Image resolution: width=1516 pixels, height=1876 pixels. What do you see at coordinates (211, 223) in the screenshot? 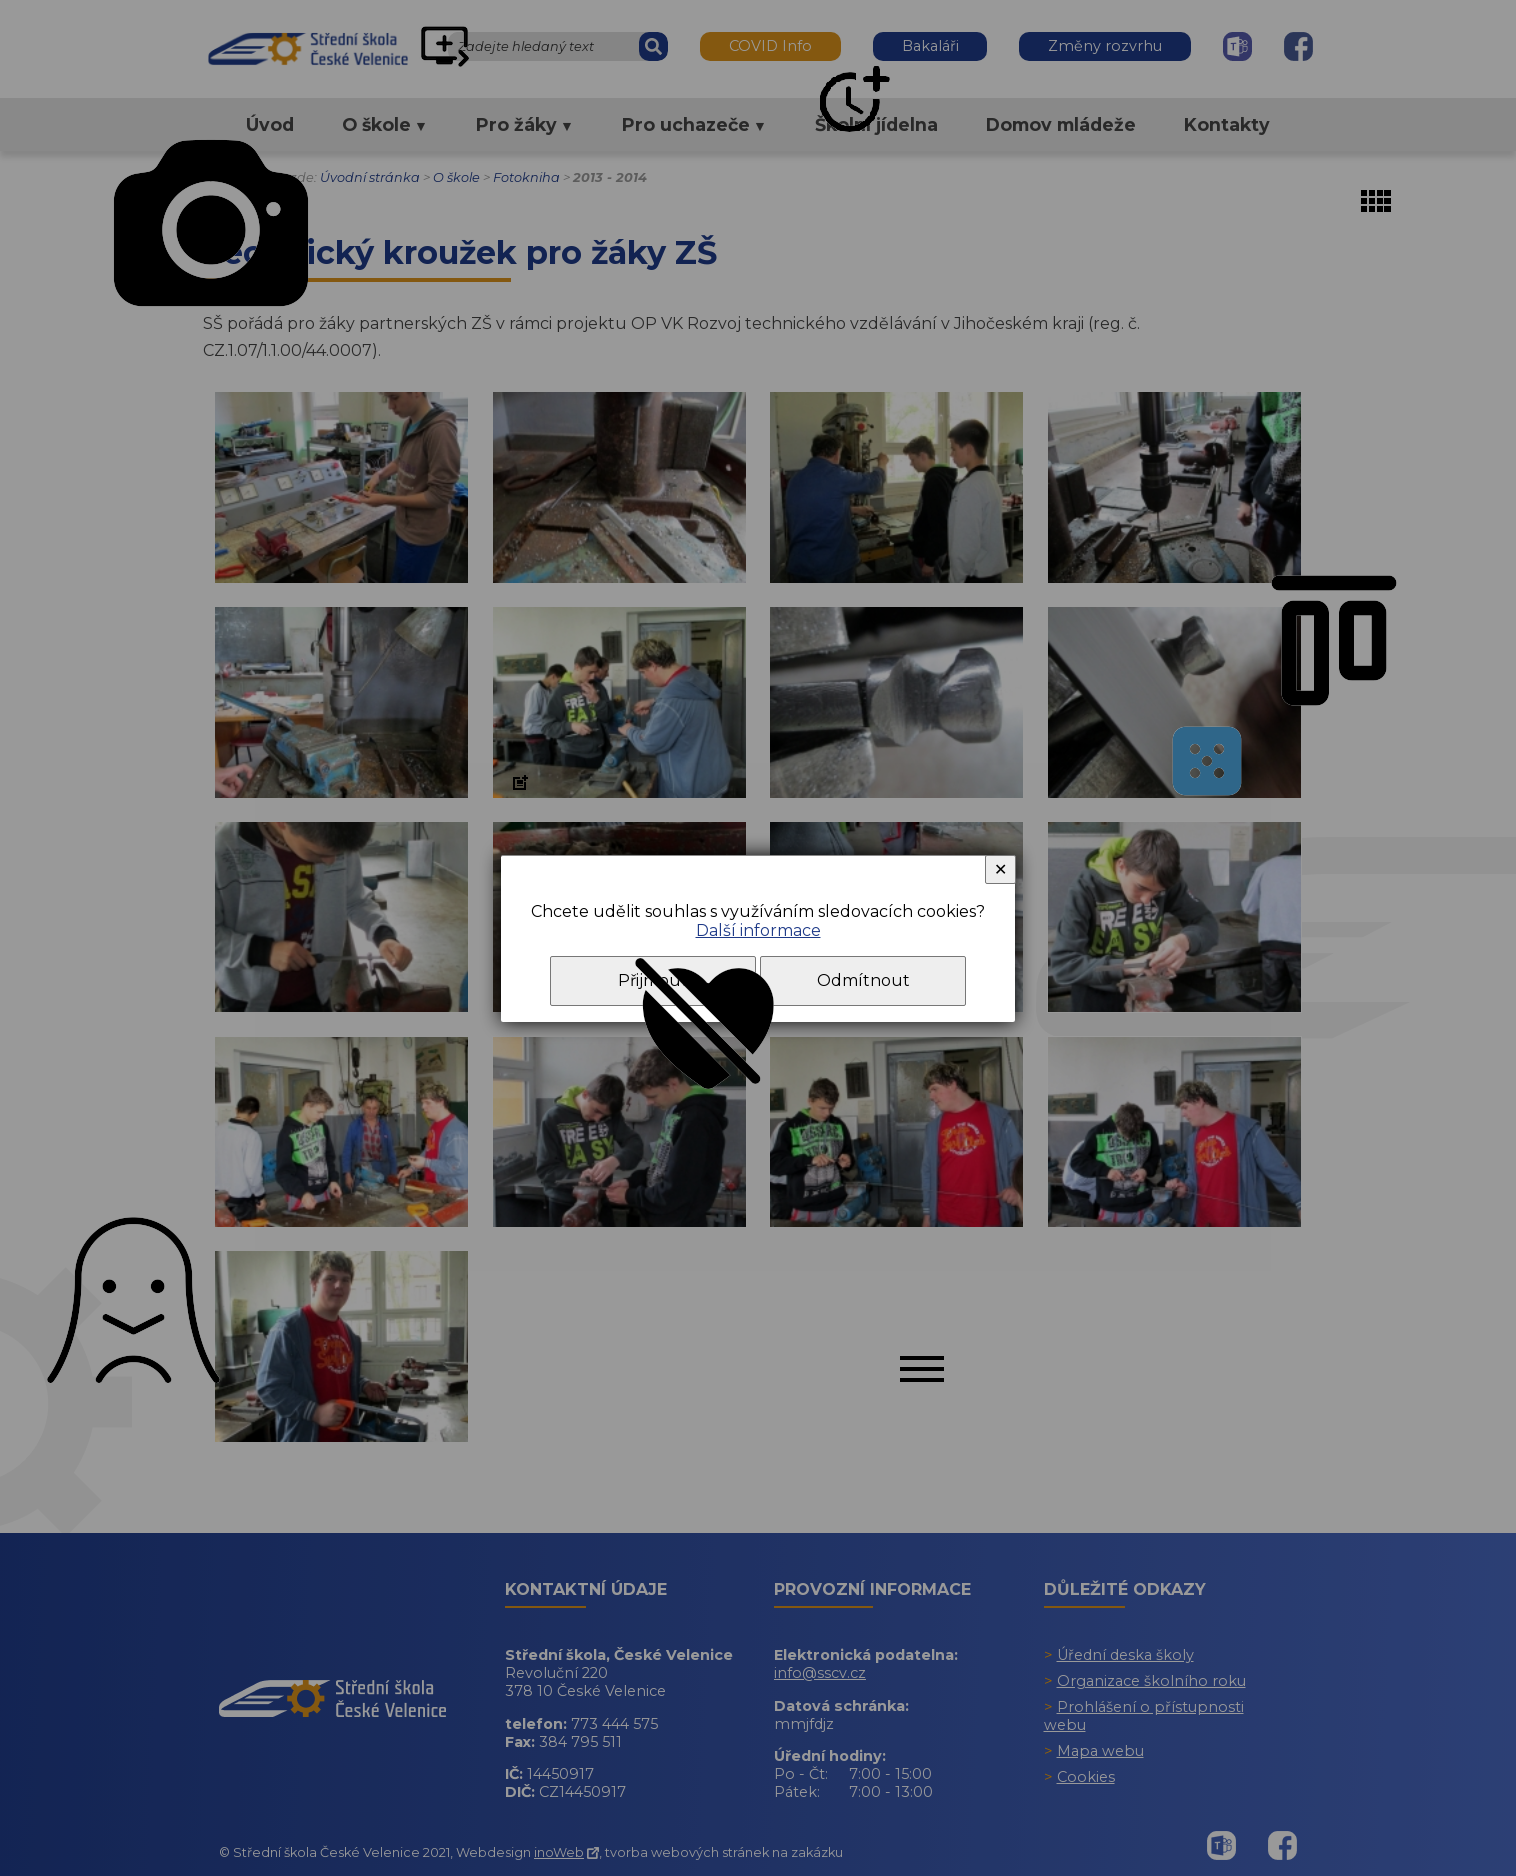
I see `take a photo` at bounding box center [211, 223].